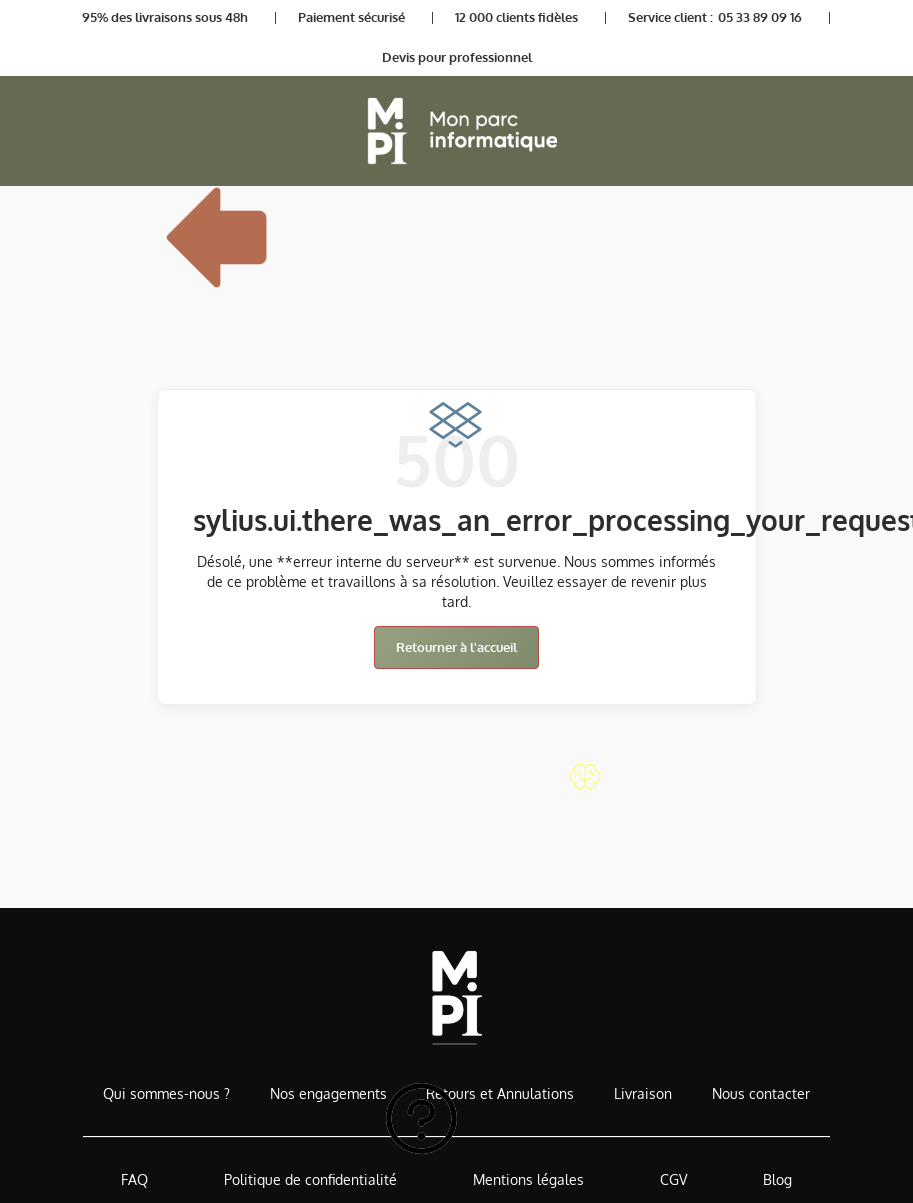  What do you see at coordinates (220, 237) in the screenshot?
I see `go back to the previous screen` at bounding box center [220, 237].